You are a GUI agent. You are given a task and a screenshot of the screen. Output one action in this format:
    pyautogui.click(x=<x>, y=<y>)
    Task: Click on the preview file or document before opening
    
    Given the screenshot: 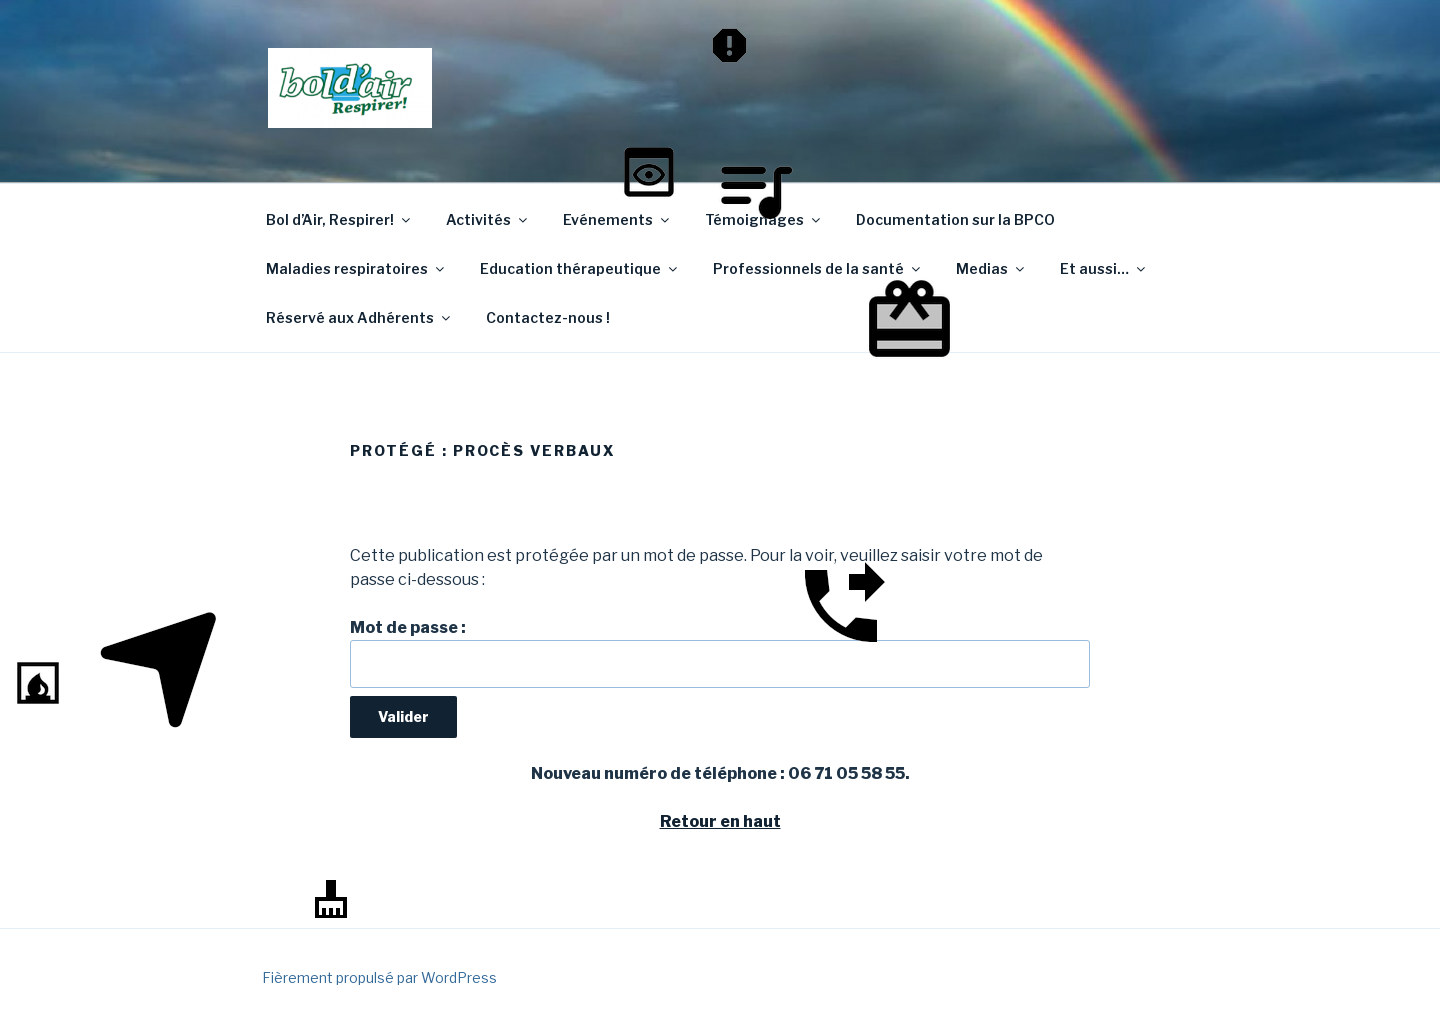 What is the action you would take?
    pyautogui.click(x=649, y=172)
    